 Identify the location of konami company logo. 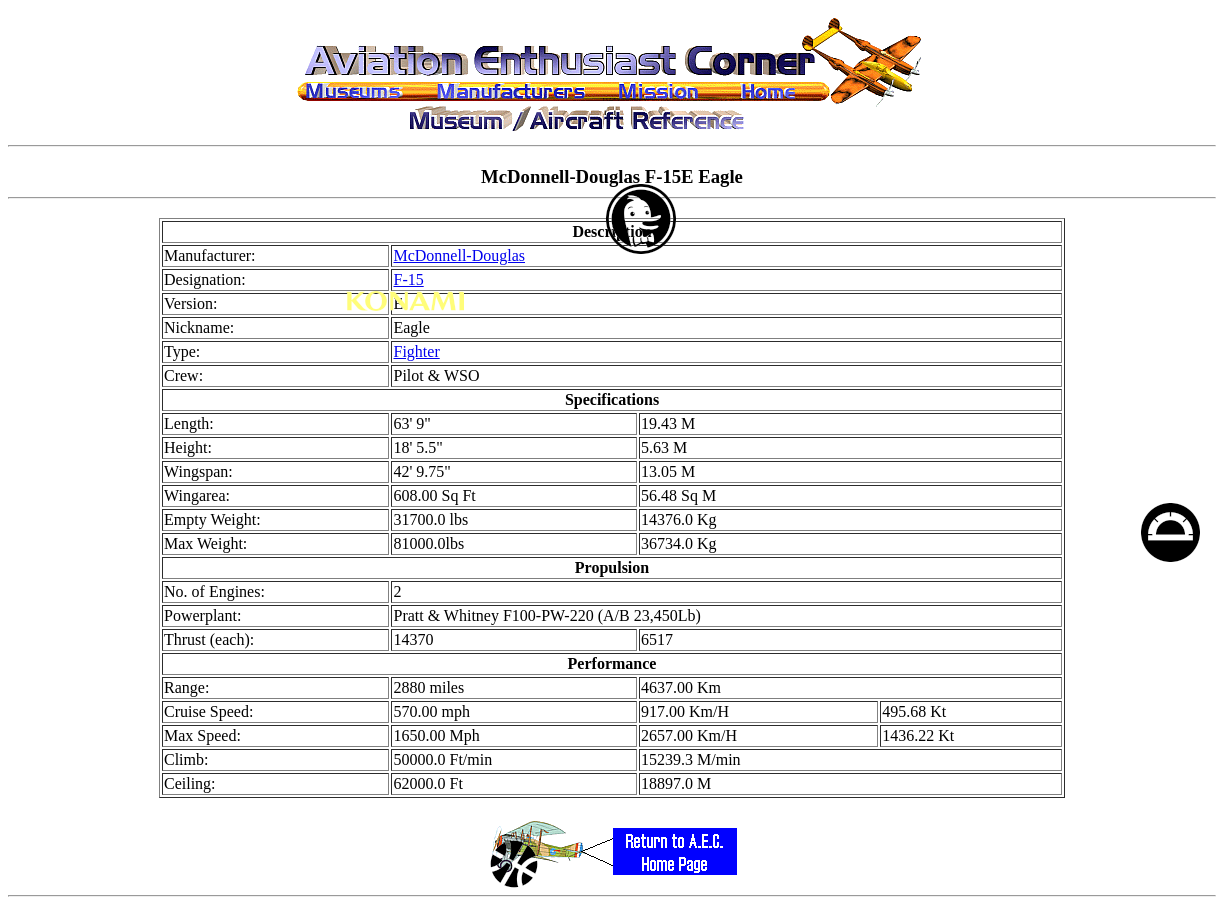
(405, 301).